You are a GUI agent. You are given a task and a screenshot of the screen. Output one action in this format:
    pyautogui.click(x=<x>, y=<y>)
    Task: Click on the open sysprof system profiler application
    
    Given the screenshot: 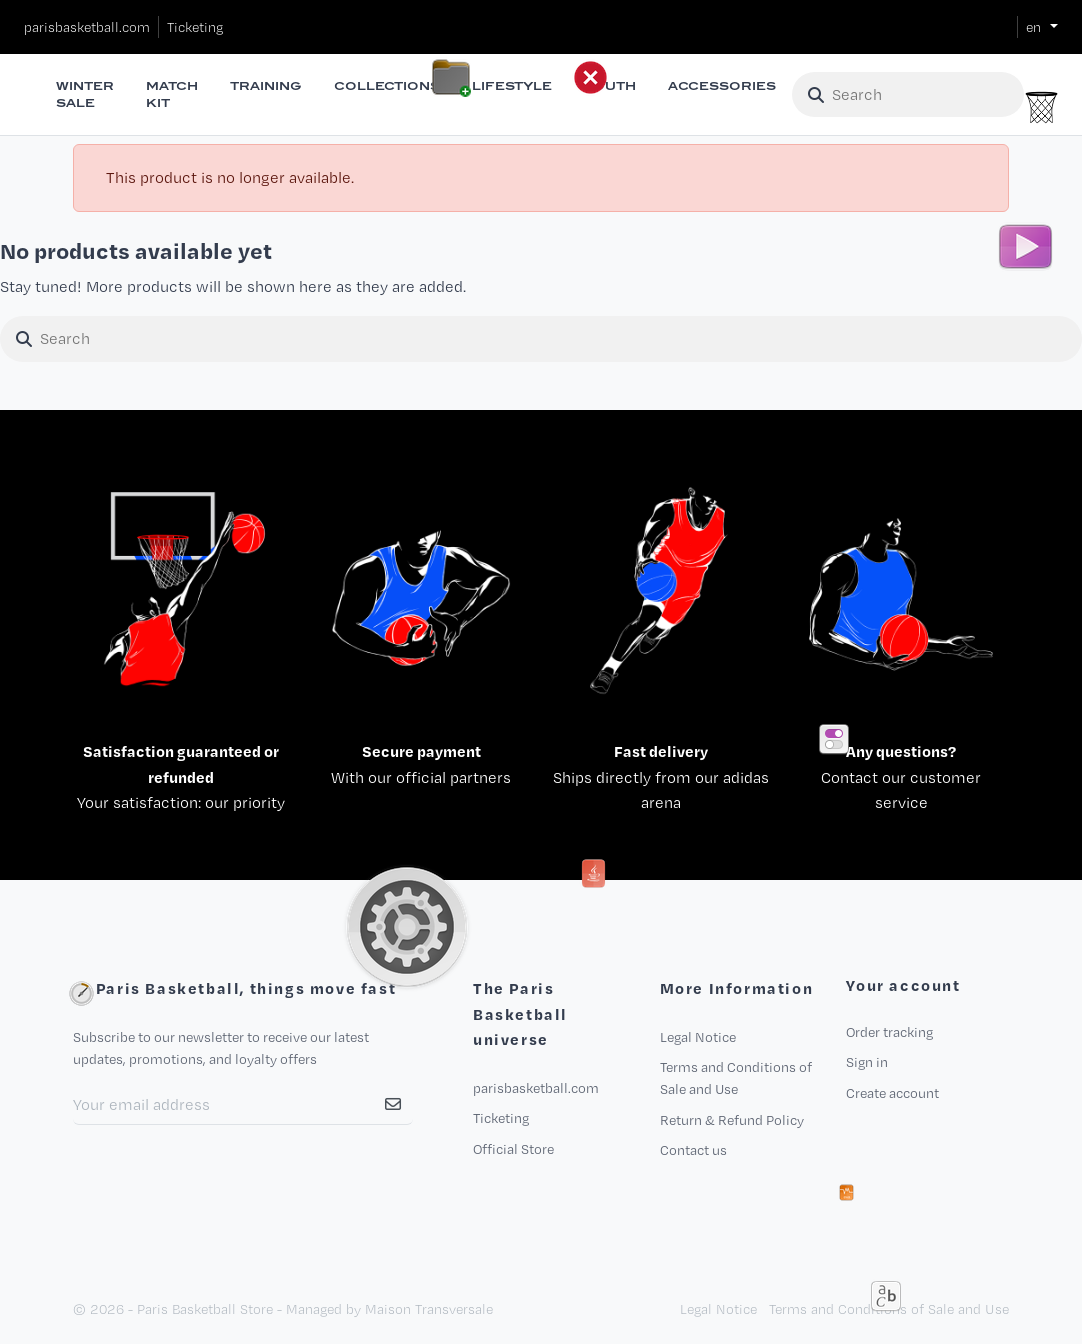 What is the action you would take?
    pyautogui.click(x=81, y=993)
    